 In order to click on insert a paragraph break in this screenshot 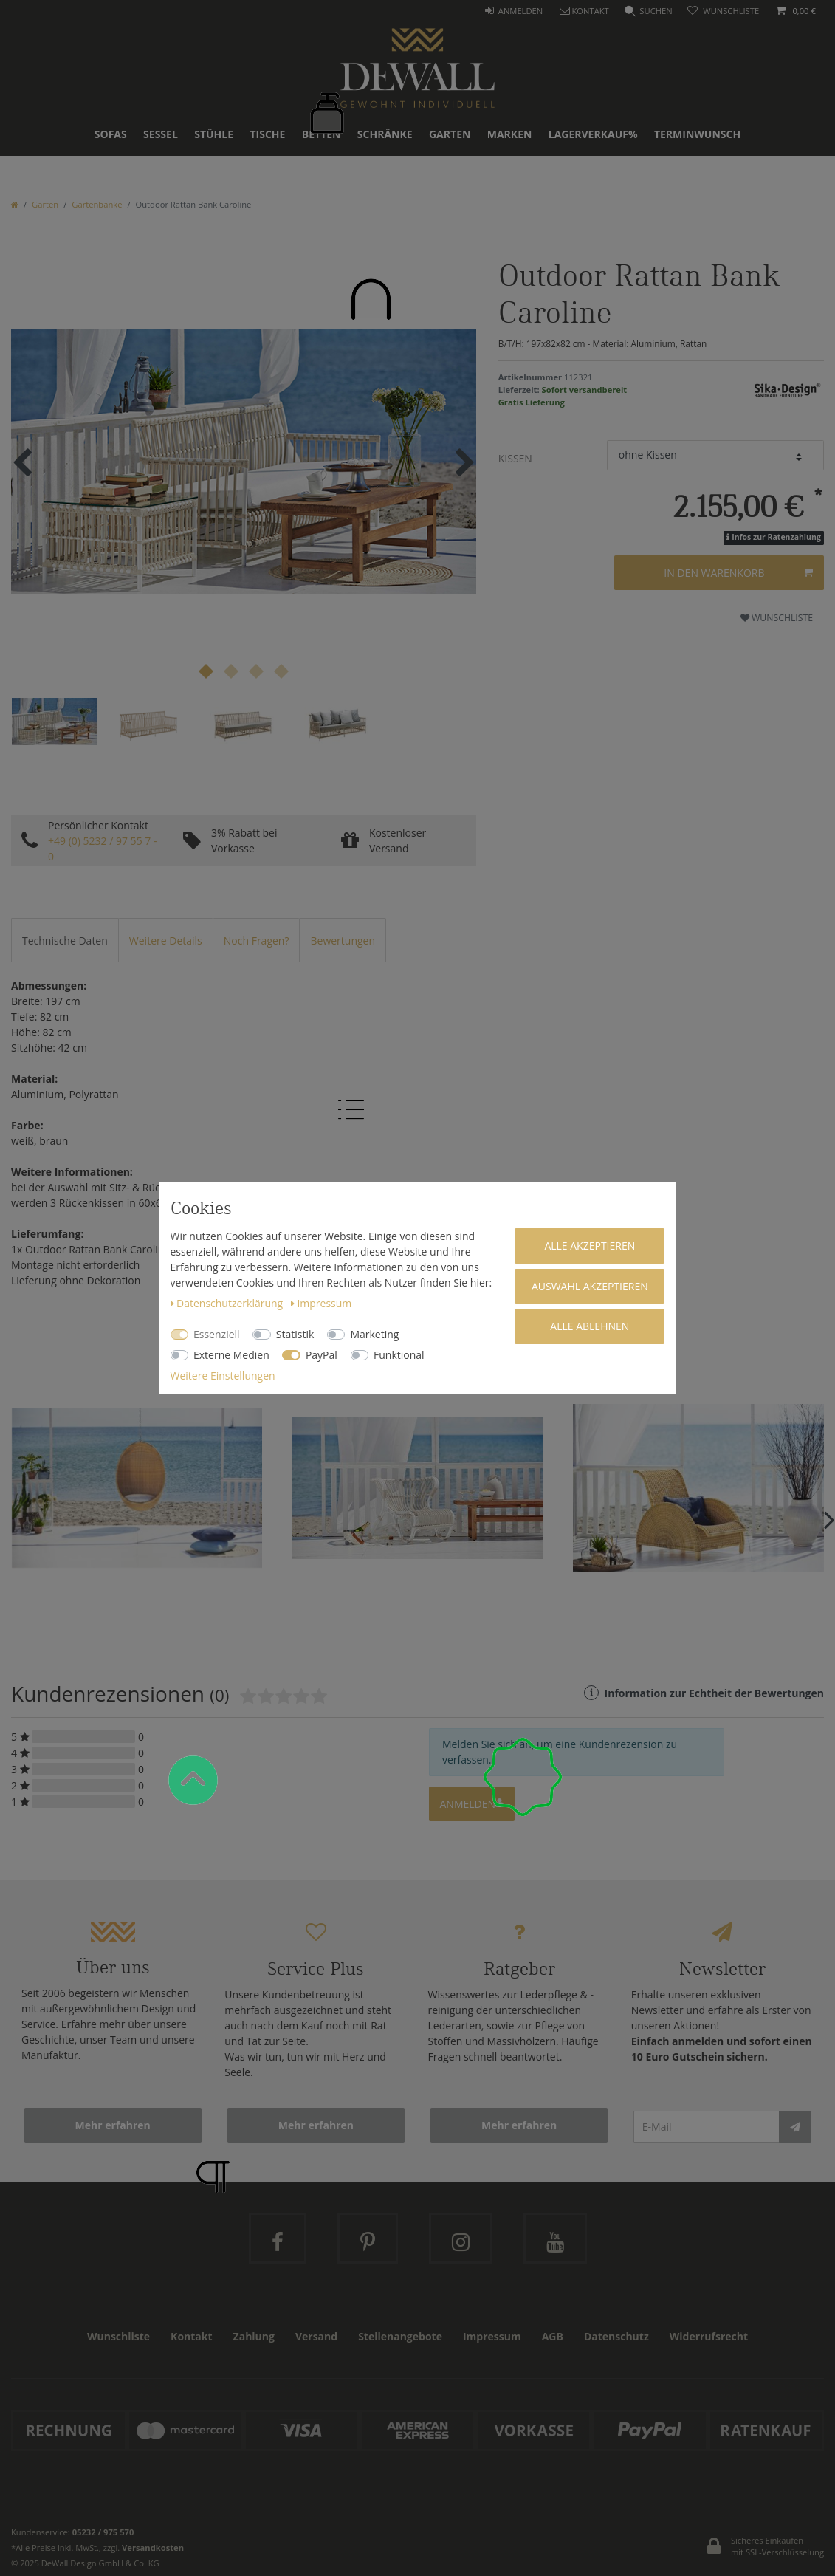, I will do `click(213, 2176)`.